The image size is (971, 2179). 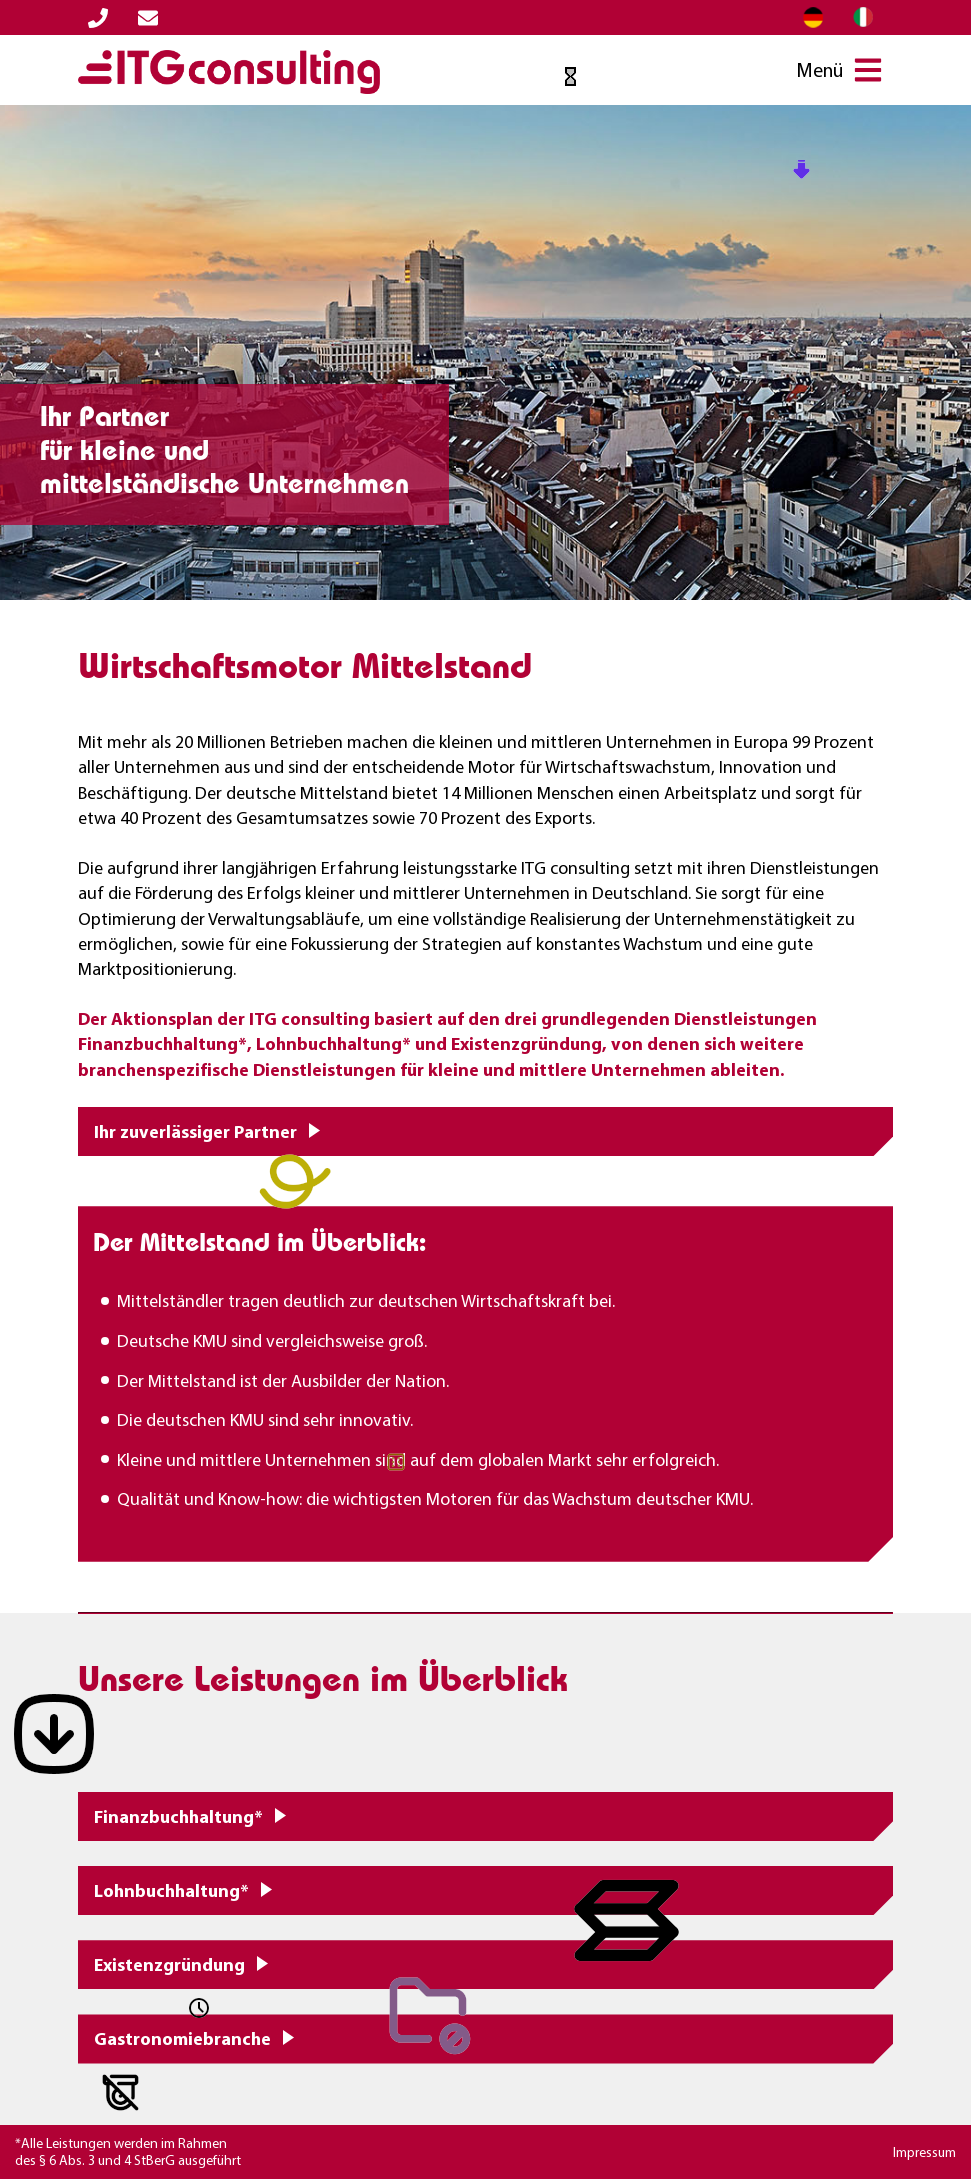 I want to click on view solana cryptocurrency balance, so click(x=626, y=1920).